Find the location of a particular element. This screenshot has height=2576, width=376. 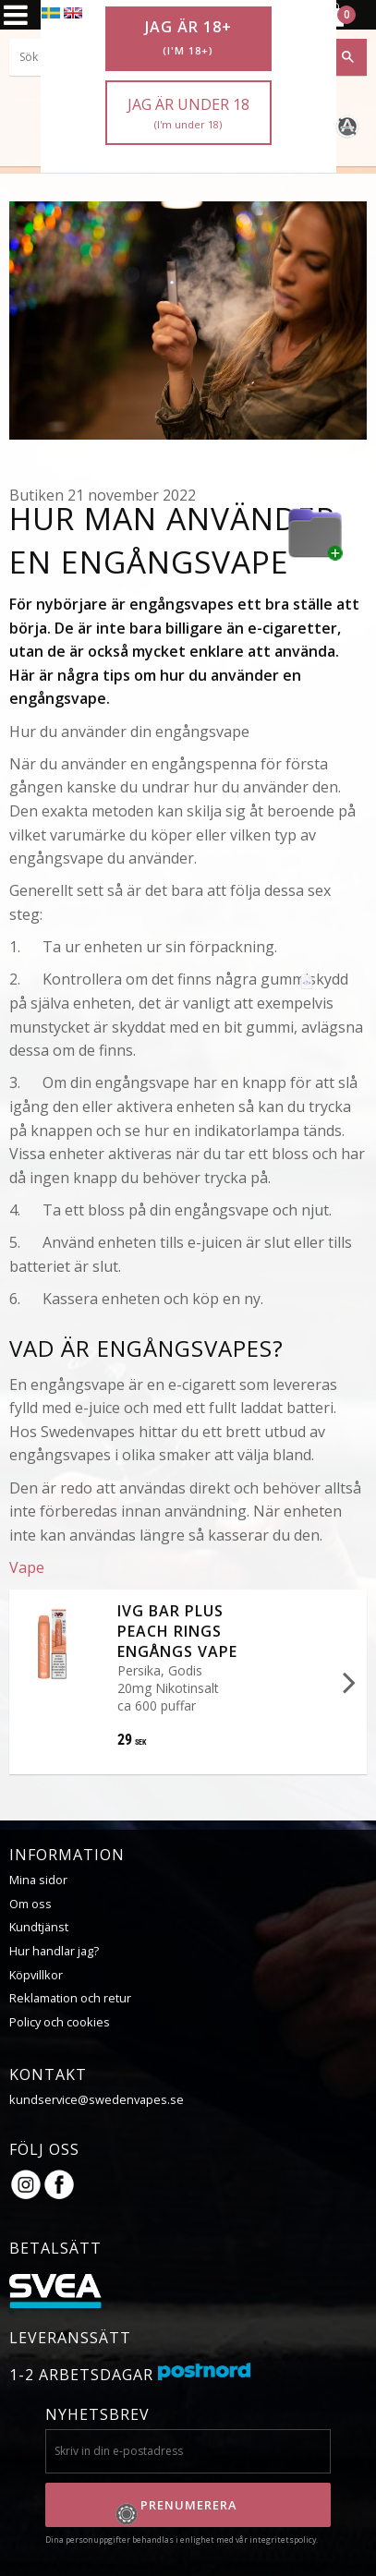

indicates system or device settings is located at coordinates (127, 2514).